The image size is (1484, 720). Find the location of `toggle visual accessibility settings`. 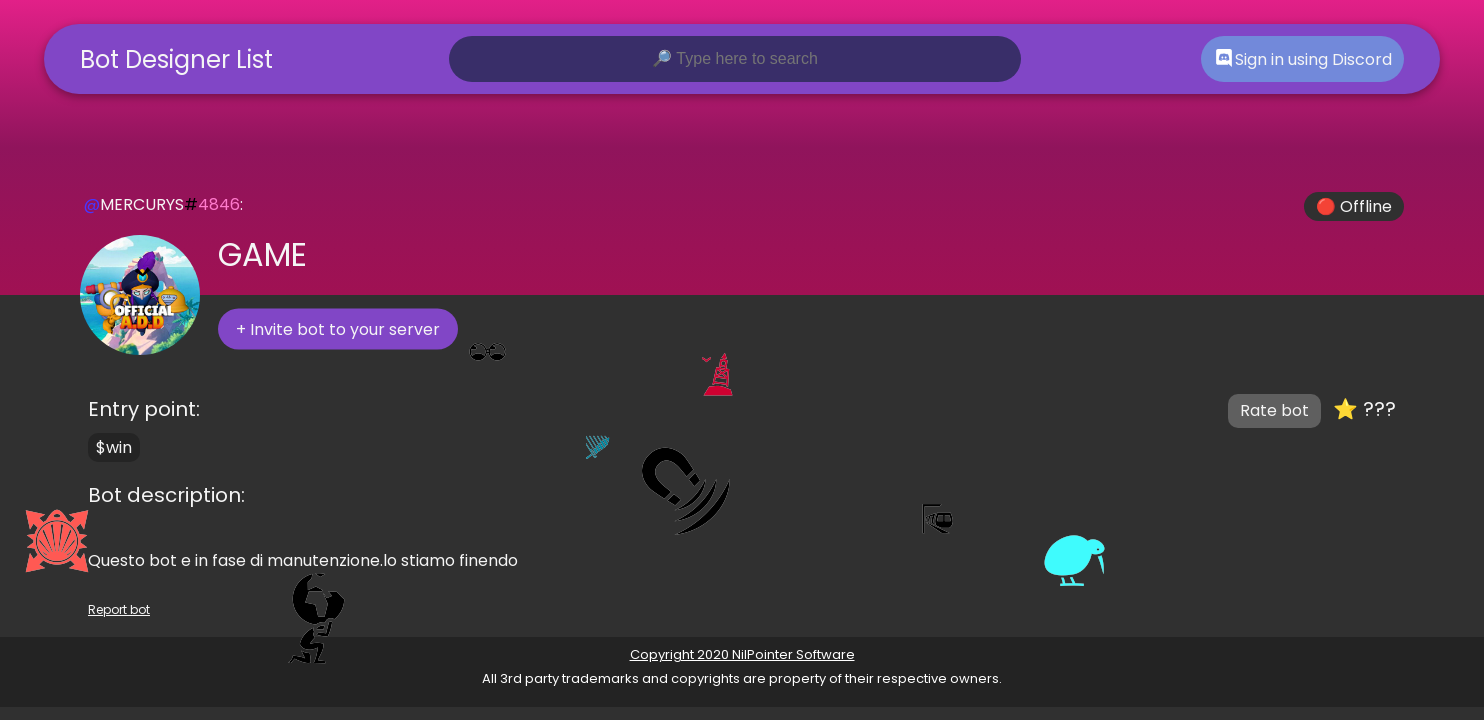

toggle visual accessibility settings is located at coordinates (488, 351).